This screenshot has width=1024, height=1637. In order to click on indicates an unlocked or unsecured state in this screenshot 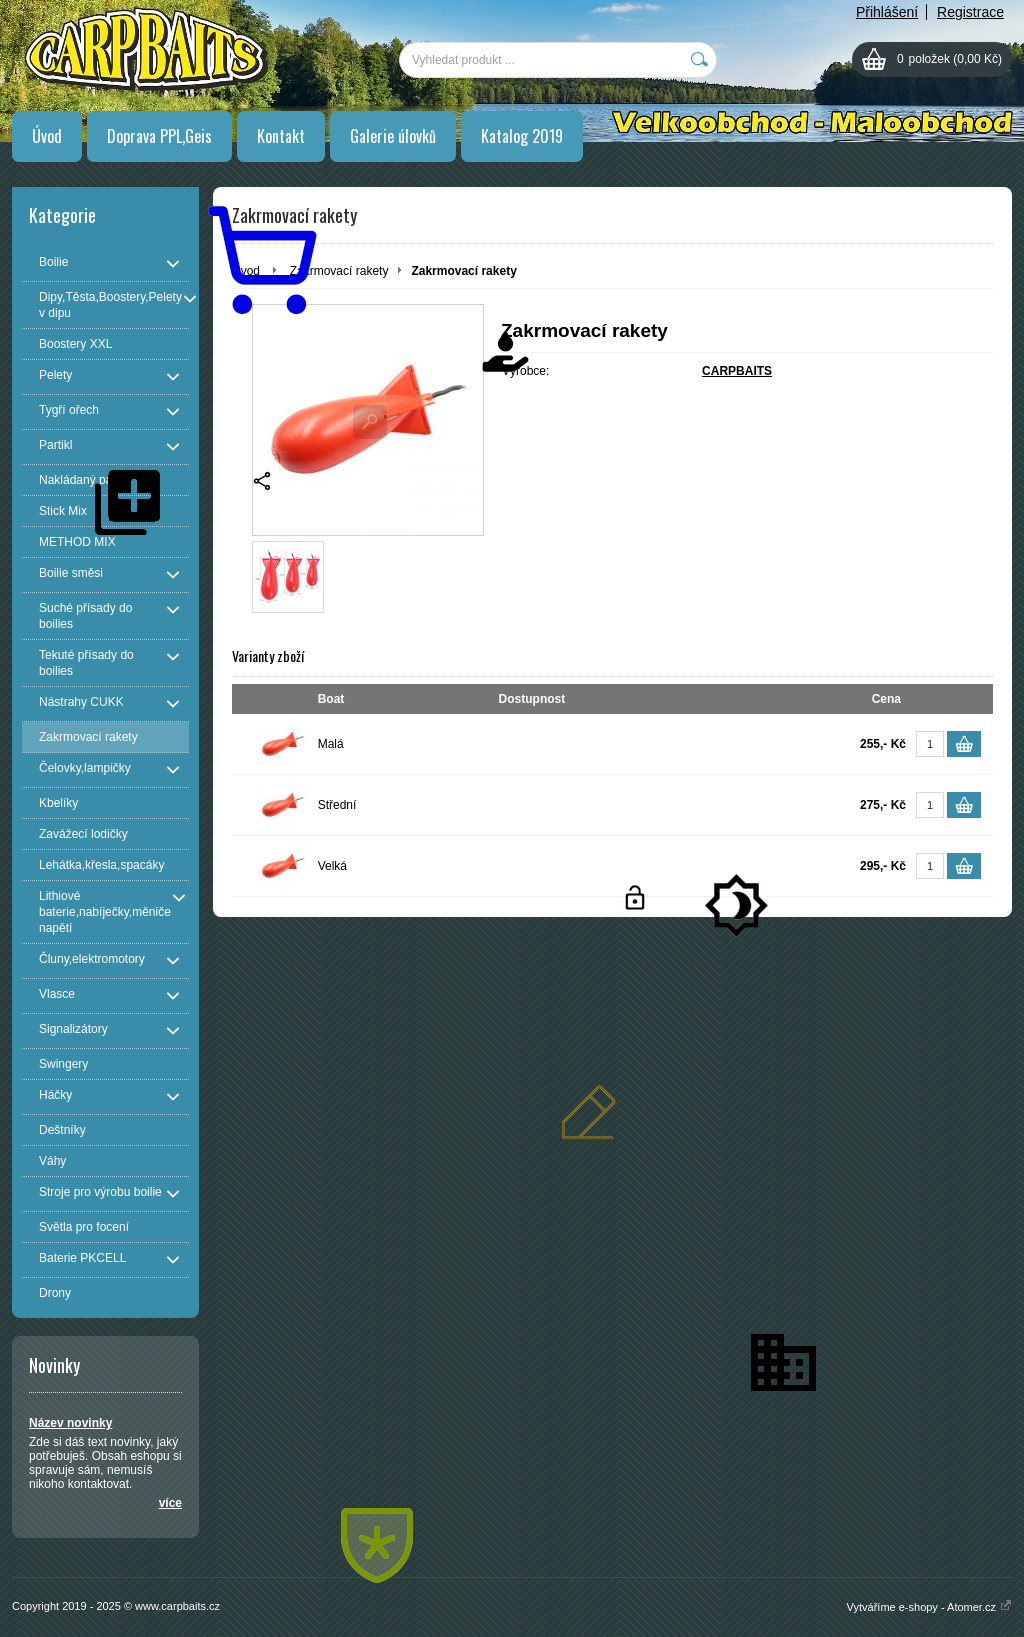, I will do `click(635, 898)`.